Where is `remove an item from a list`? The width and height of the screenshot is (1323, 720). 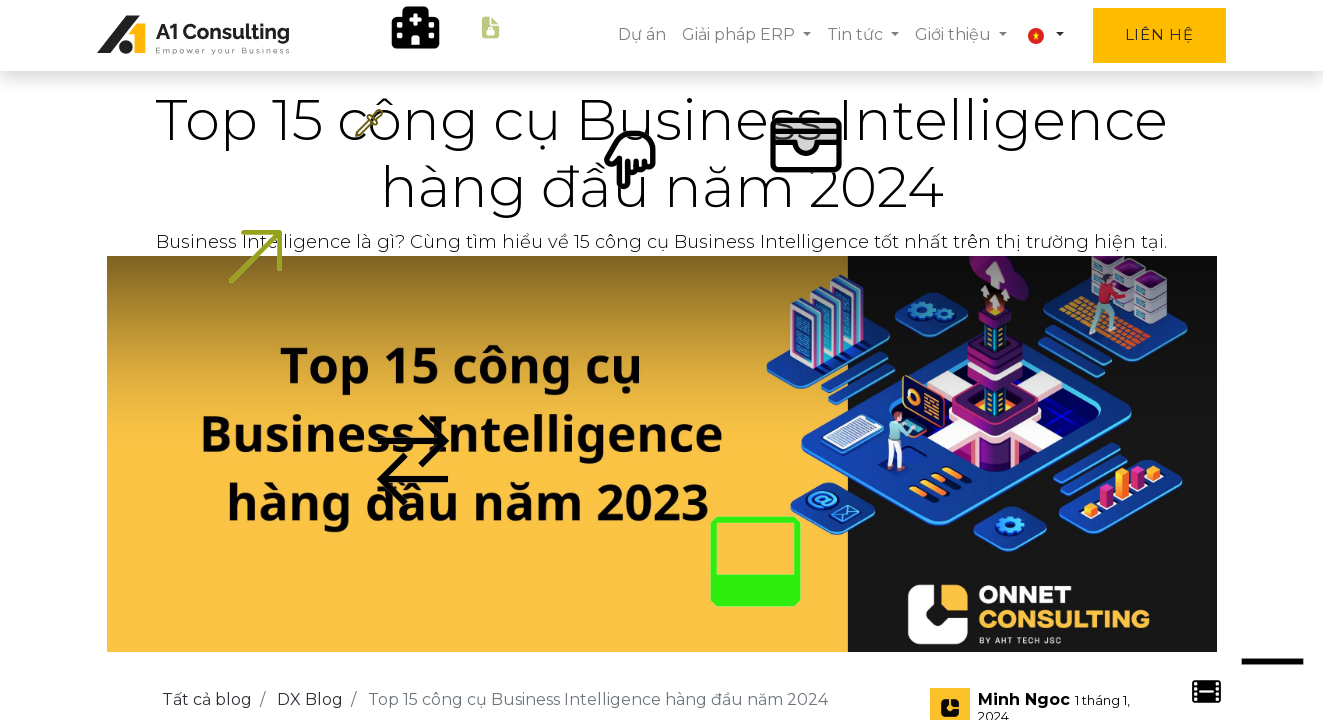
remove an item from a list is located at coordinates (1272, 661).